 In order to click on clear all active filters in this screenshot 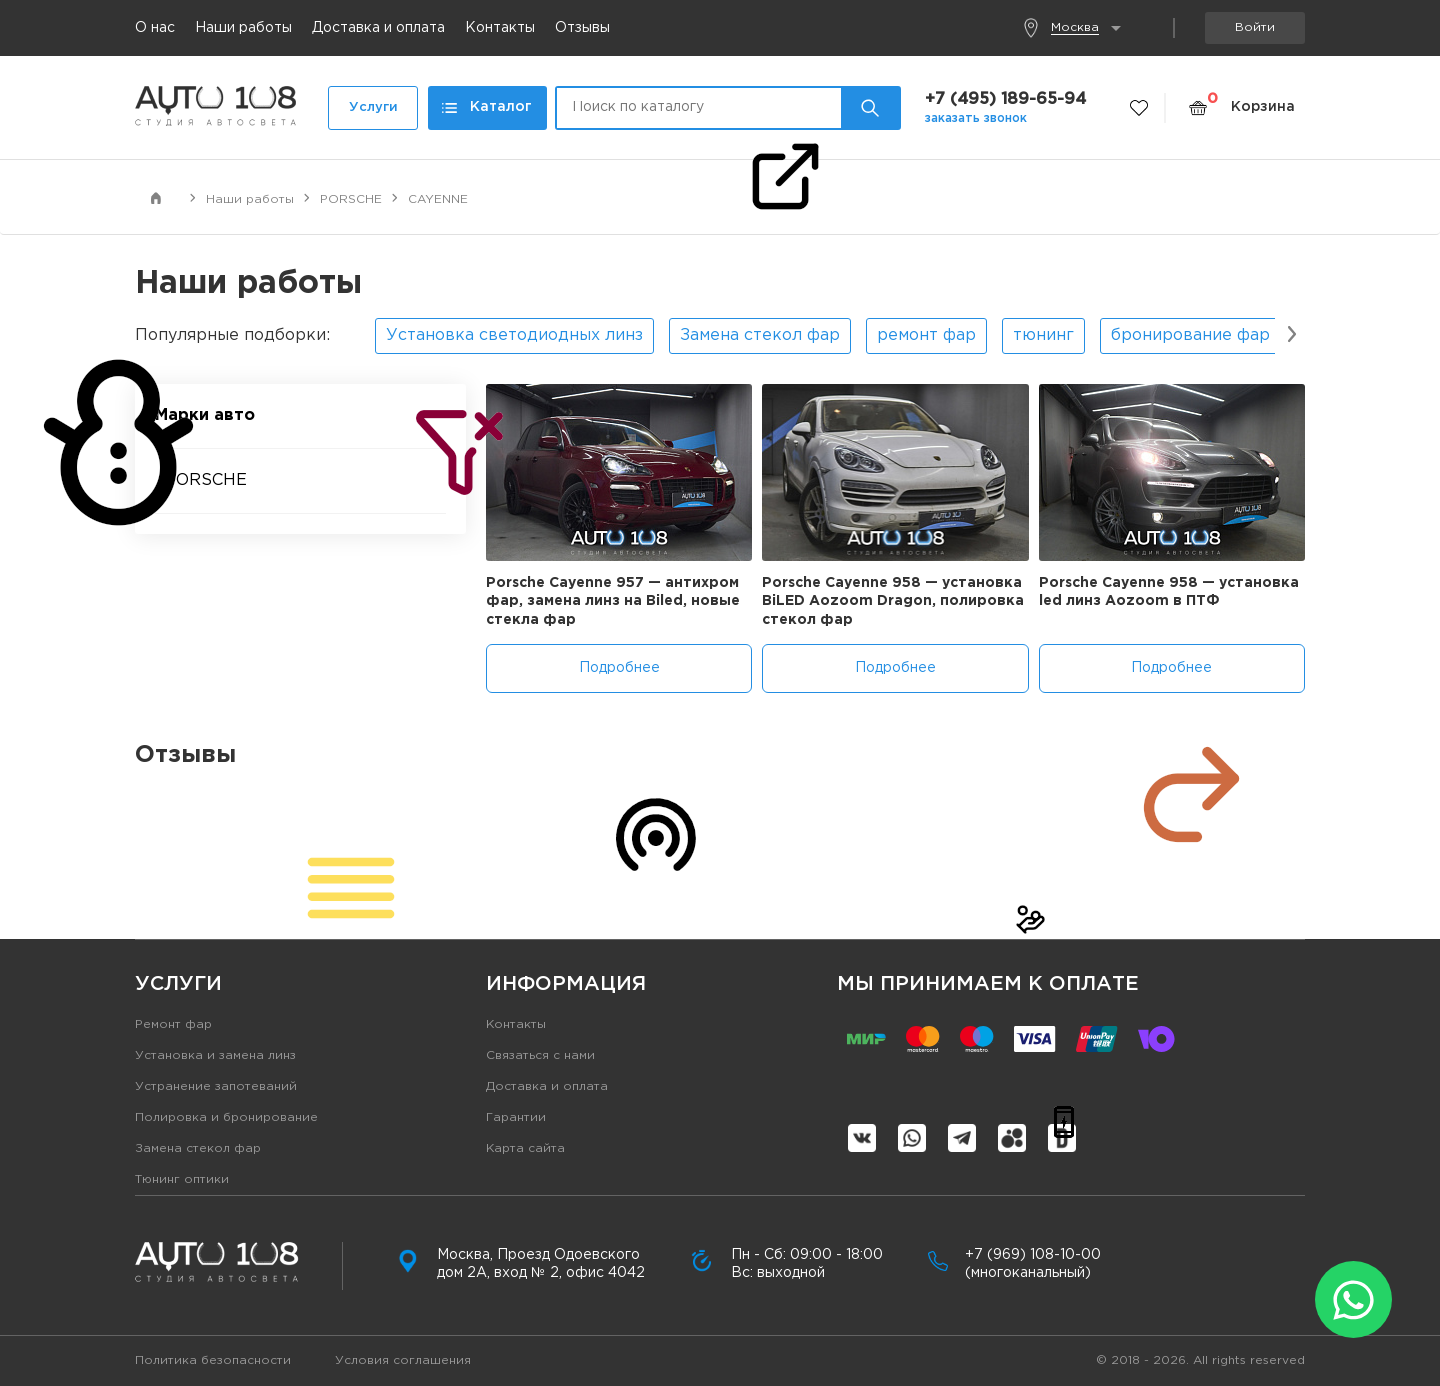, I will do `click(460, 450)`.